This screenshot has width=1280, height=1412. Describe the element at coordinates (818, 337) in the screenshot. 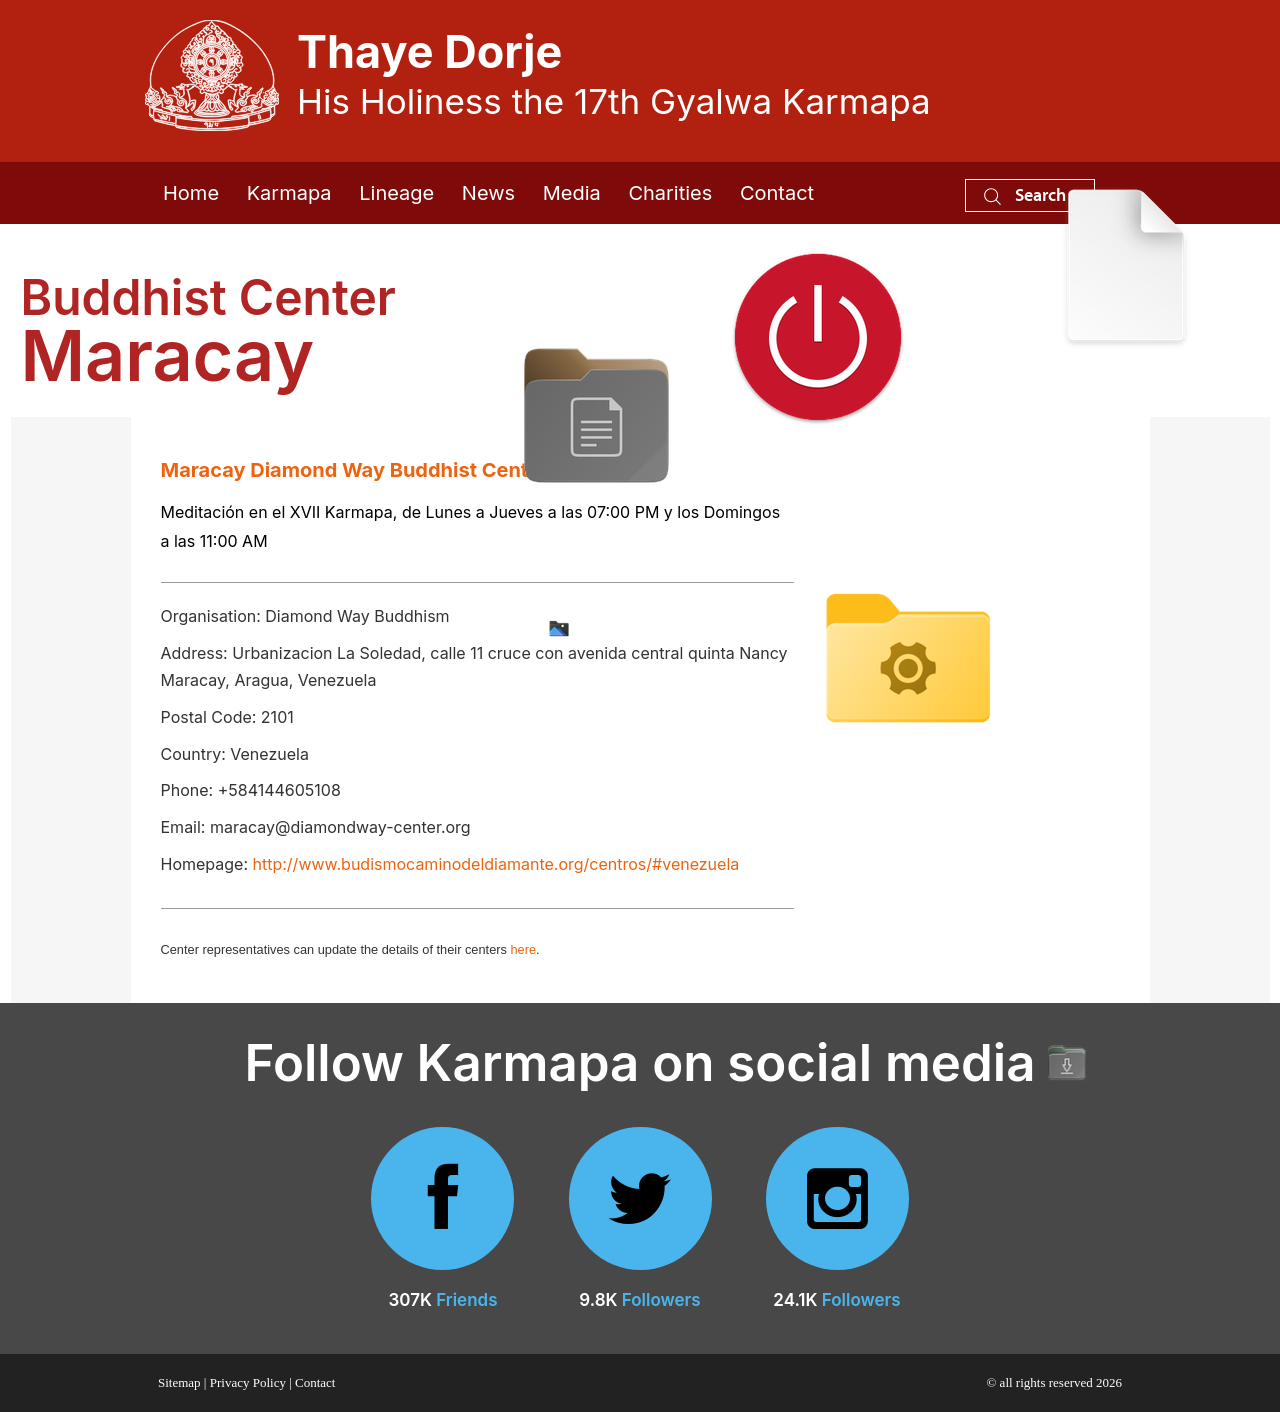

I see `shut down the system` at that location.